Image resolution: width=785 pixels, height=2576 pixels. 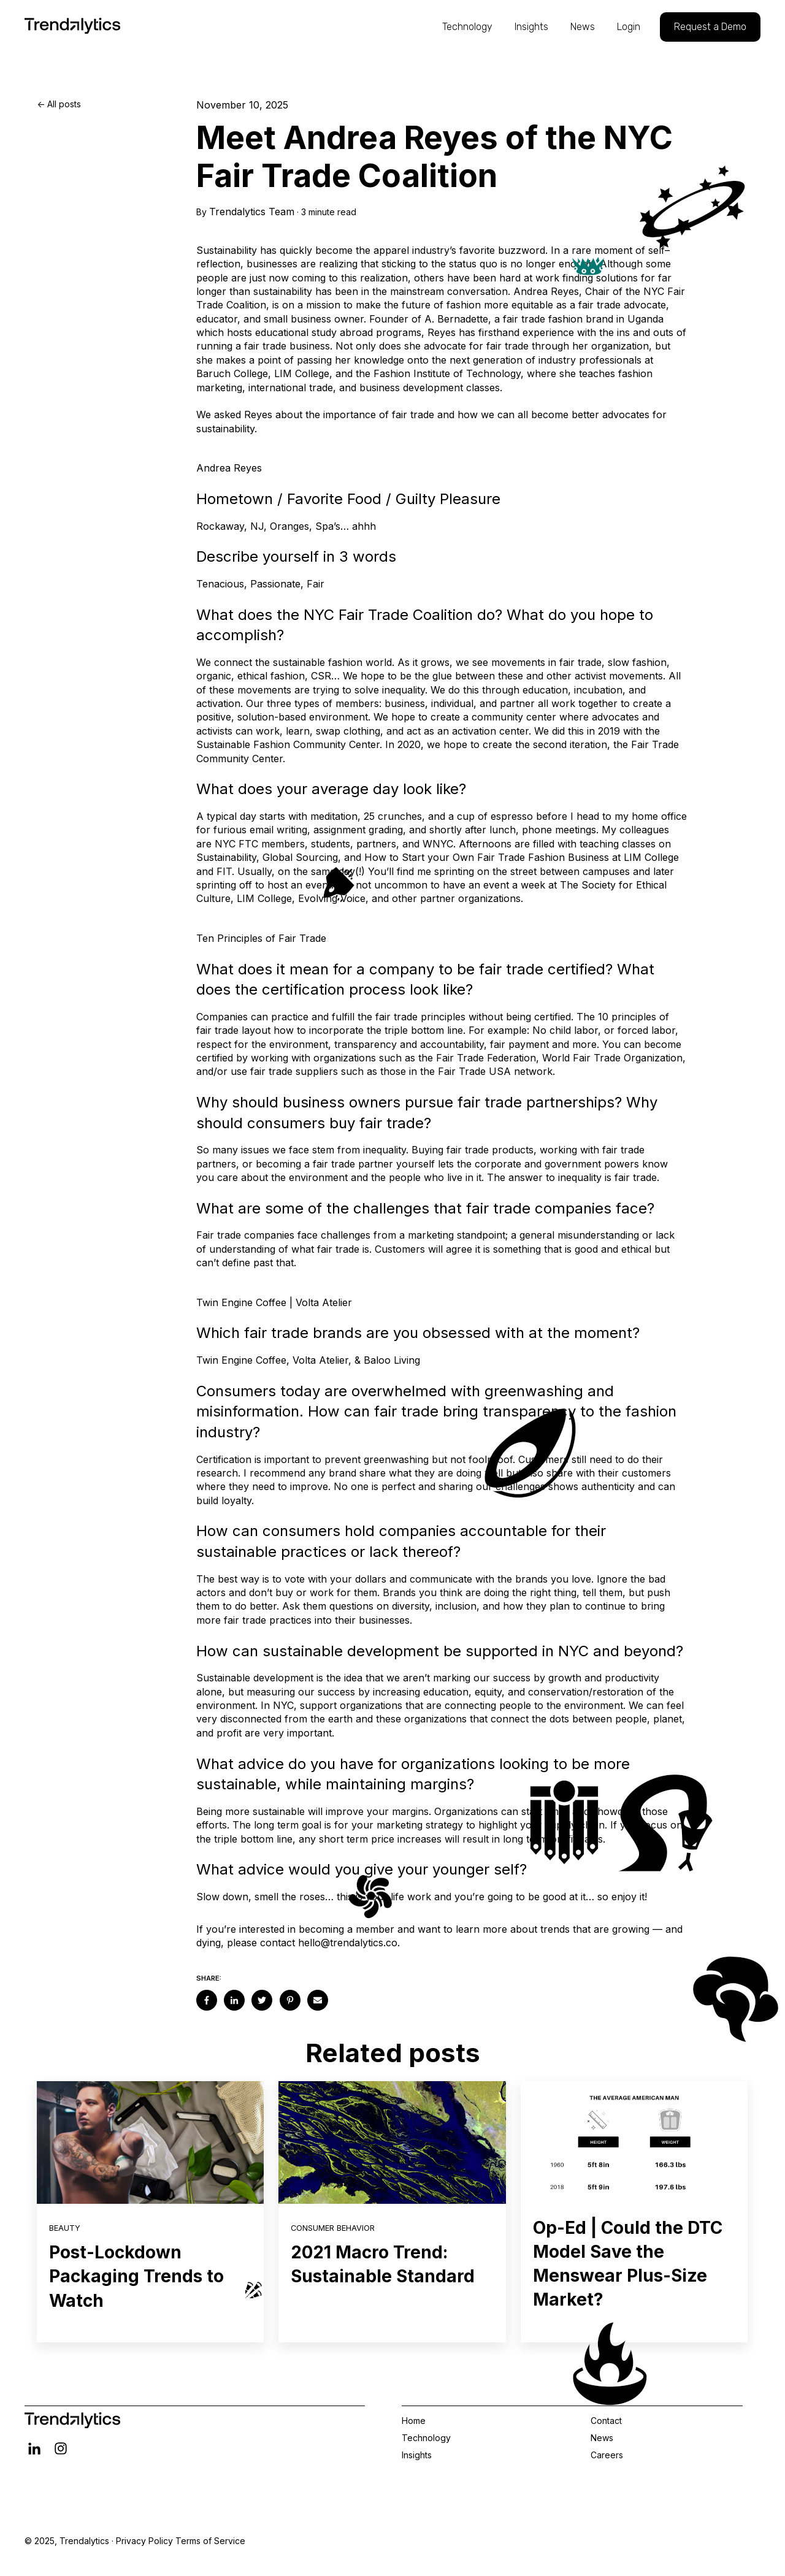 What do you see at coordinates (530, 1453) in the screenshot?
I see `select avocado ingredient or topping` at bounding box center [530, 1453].